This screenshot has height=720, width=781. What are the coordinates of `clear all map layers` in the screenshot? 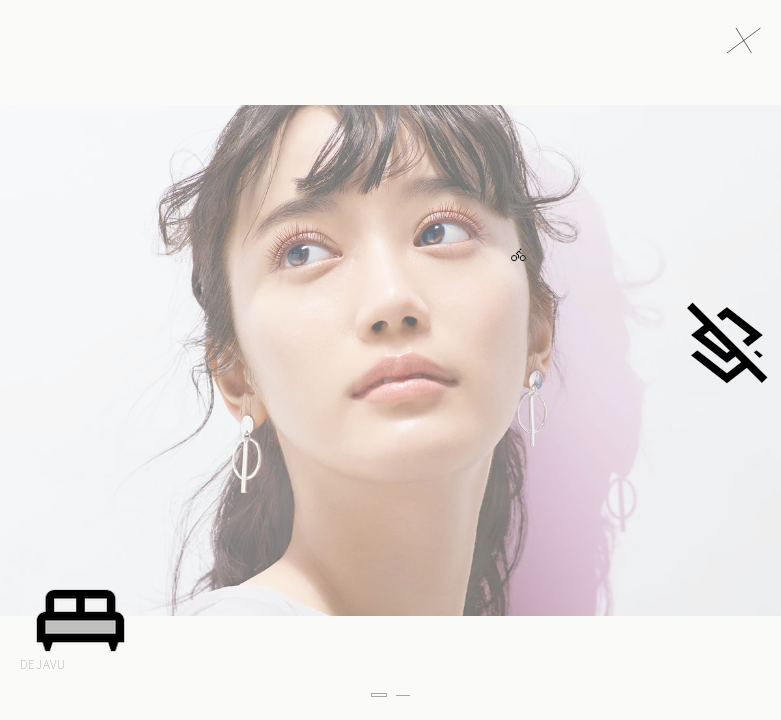 It's located at (727, 347).